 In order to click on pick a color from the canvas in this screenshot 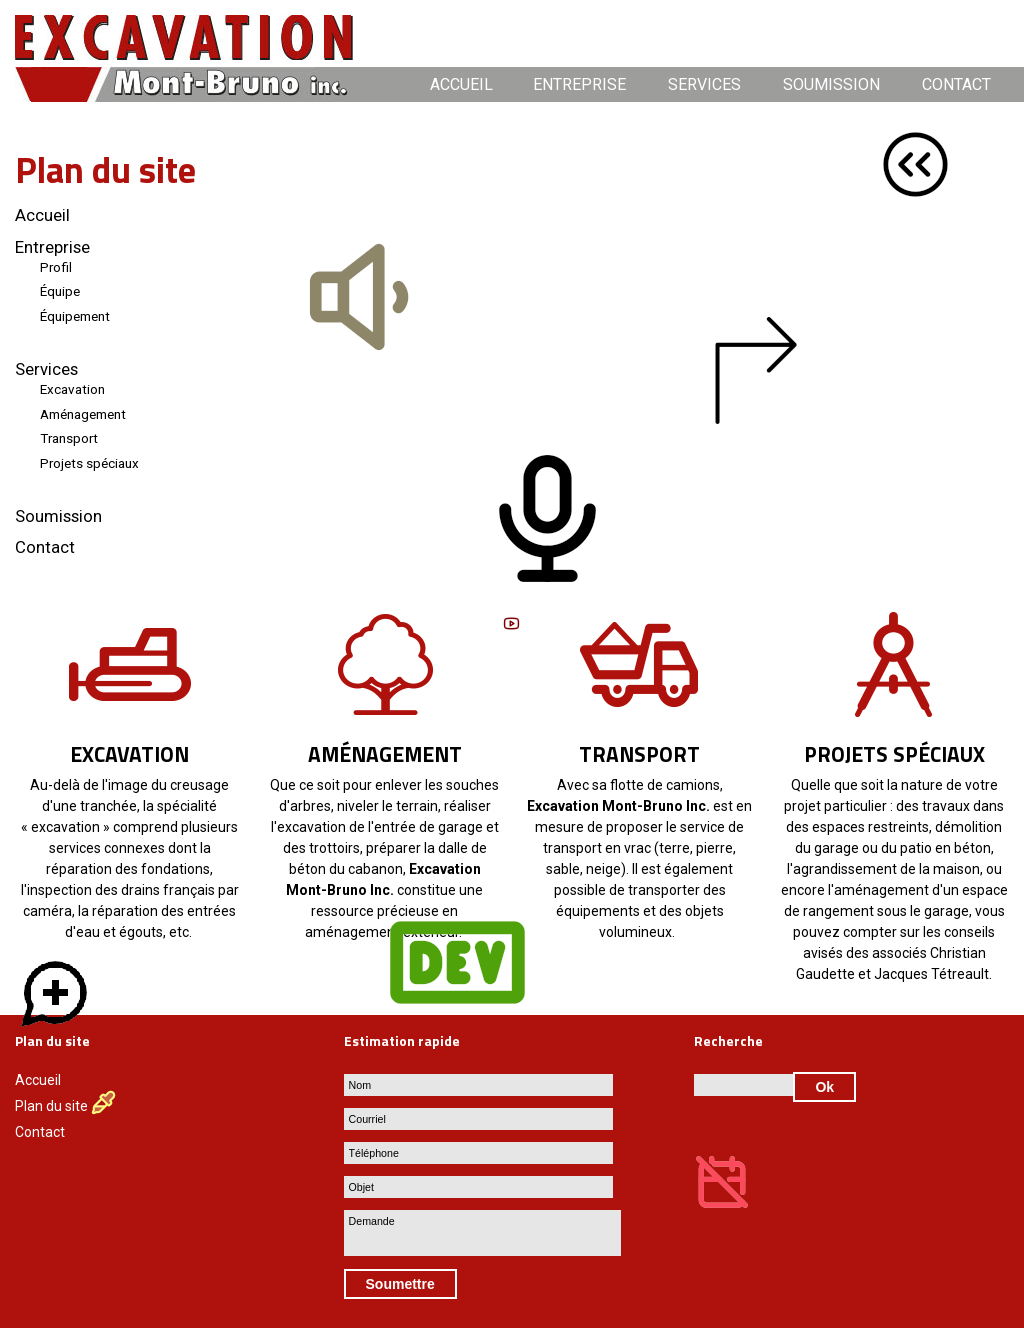, I will do `click(103, 1102)`.